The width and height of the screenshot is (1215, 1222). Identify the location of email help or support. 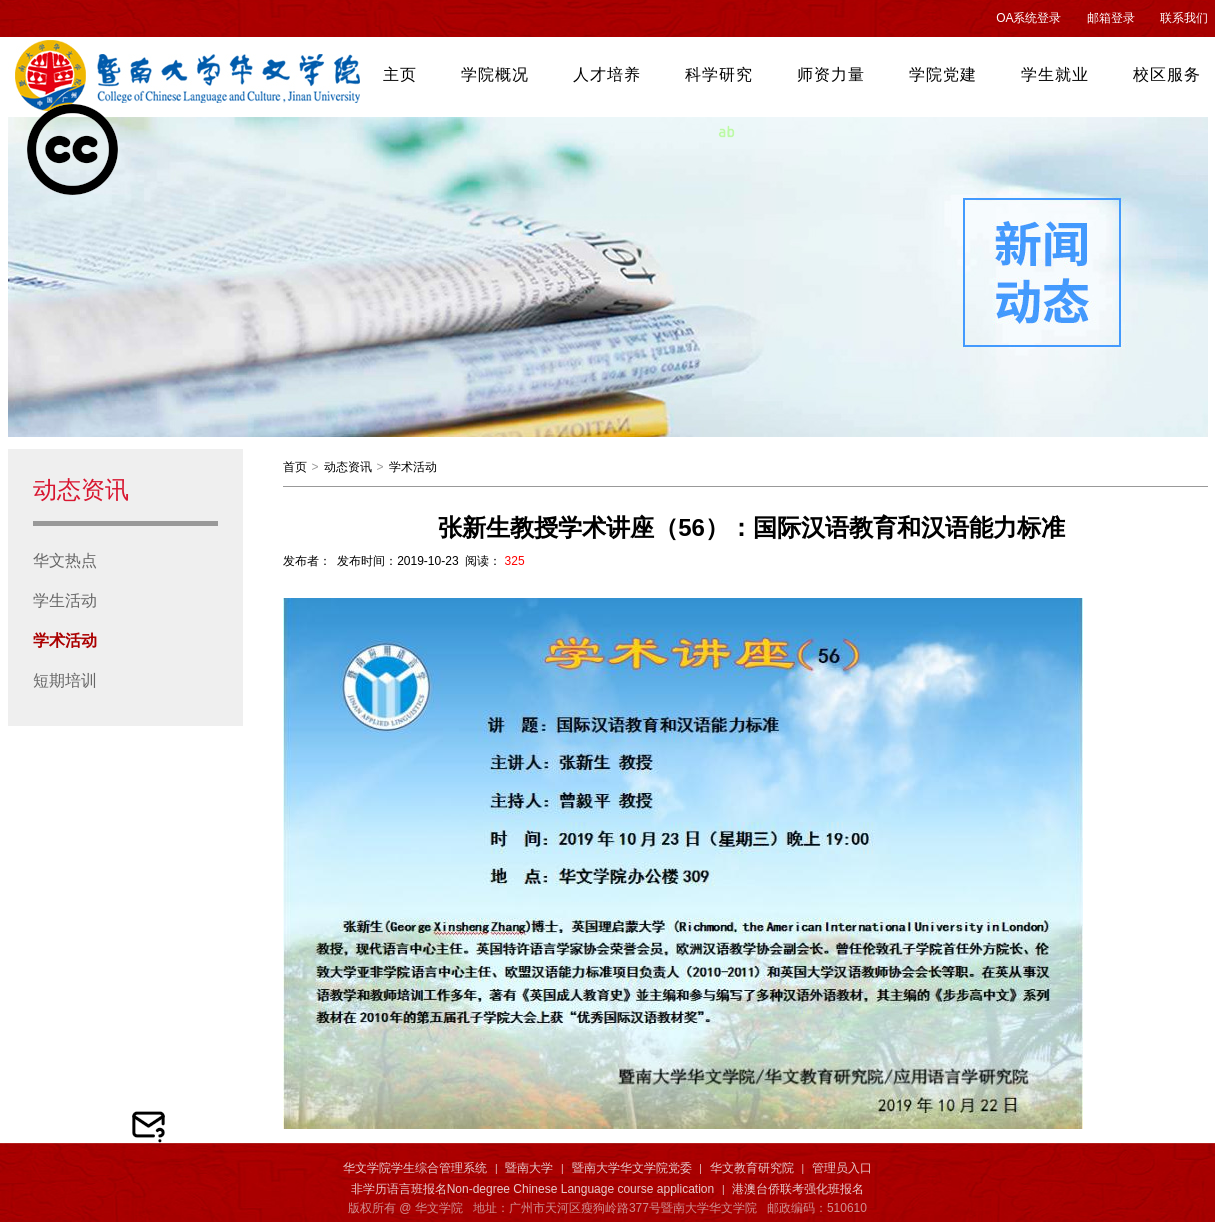
(148, 1124).